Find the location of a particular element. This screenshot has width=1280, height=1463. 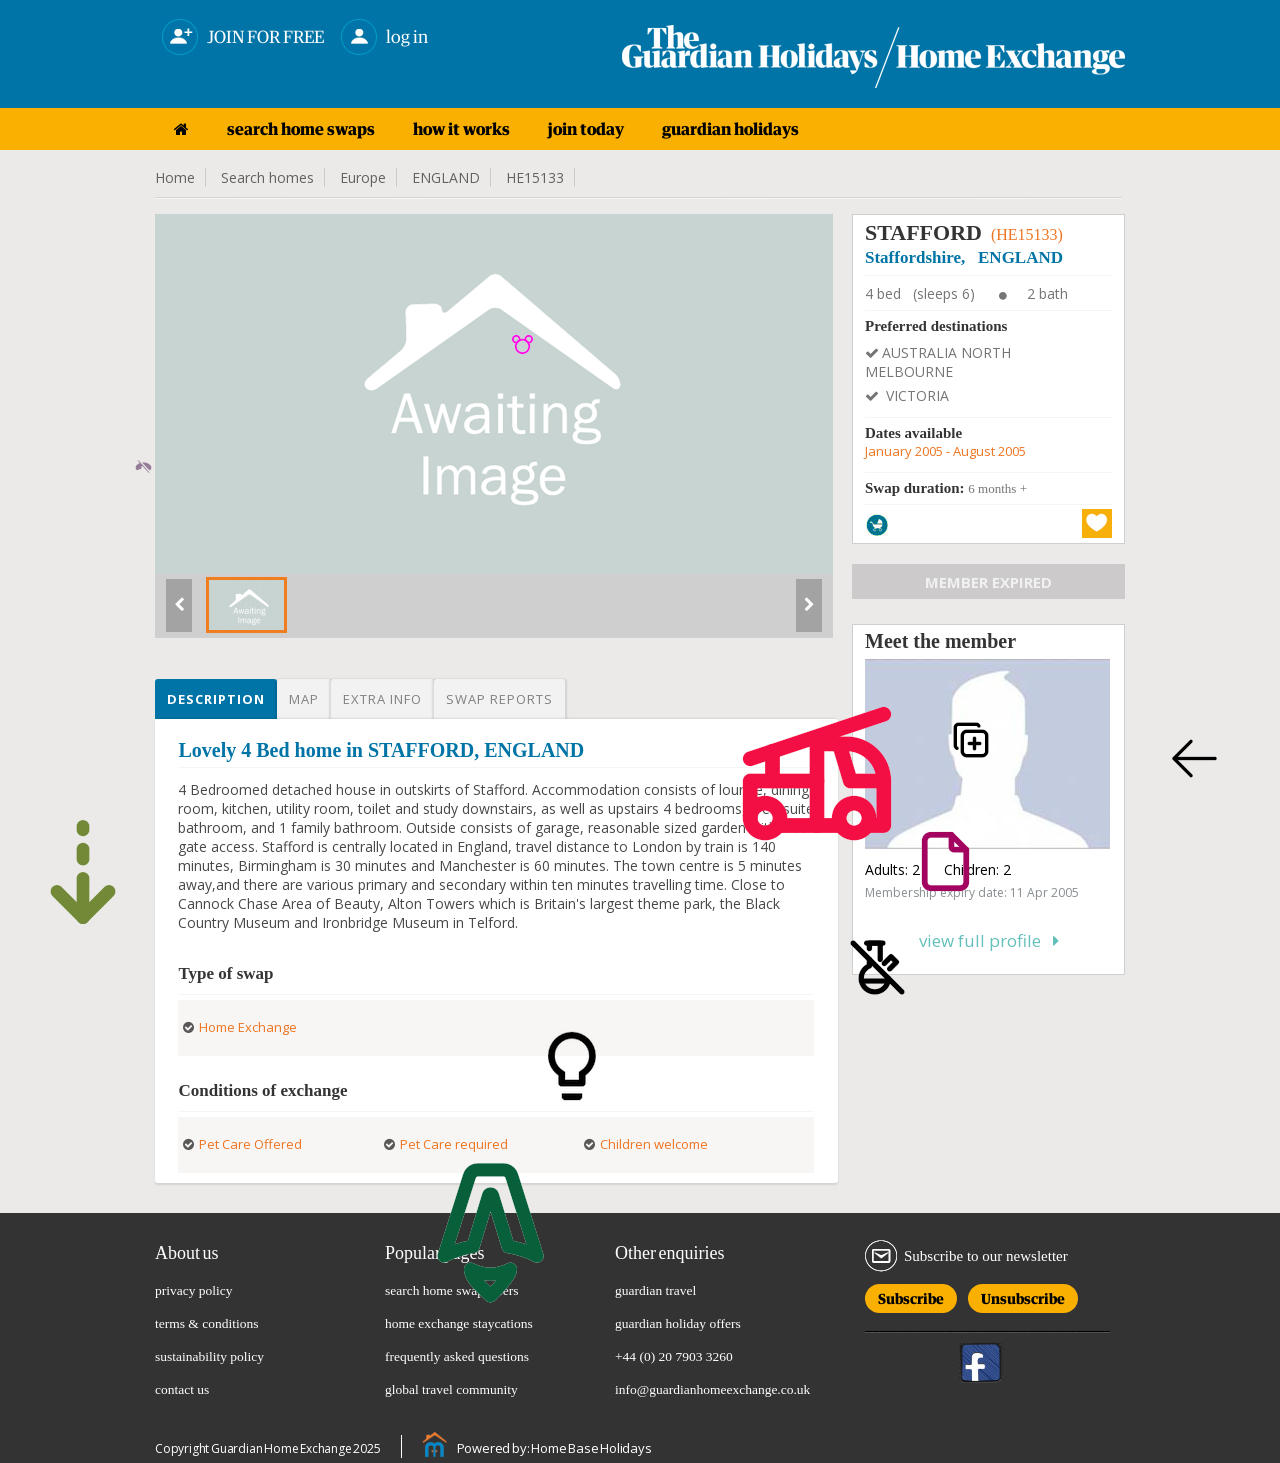

duplicate and add new item is located at coordinates (971, 740).